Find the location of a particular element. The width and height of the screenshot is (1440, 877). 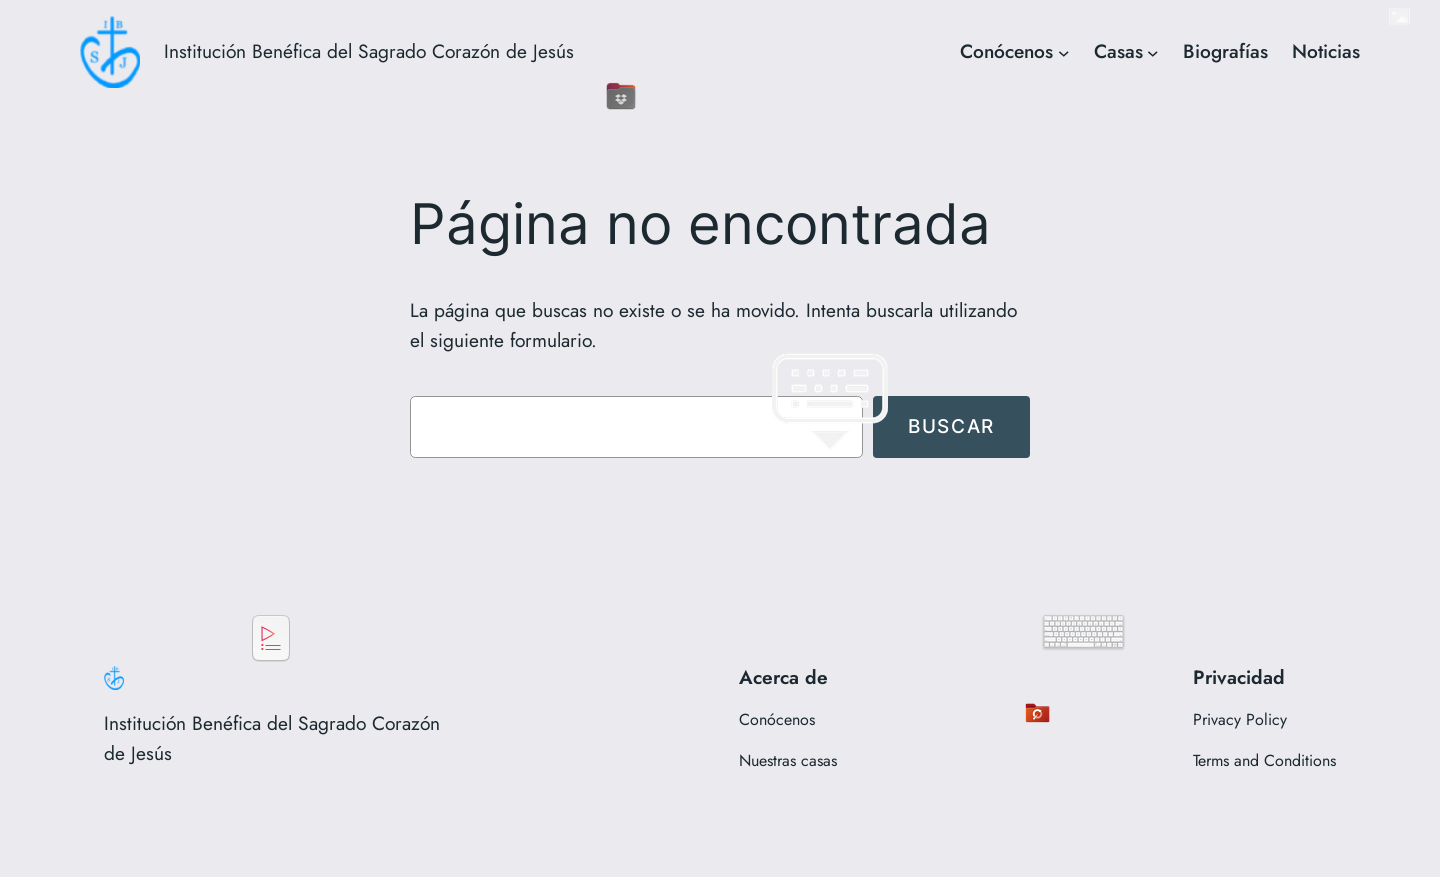

open amd storemi application folder is located at coordinates (1037, 713).